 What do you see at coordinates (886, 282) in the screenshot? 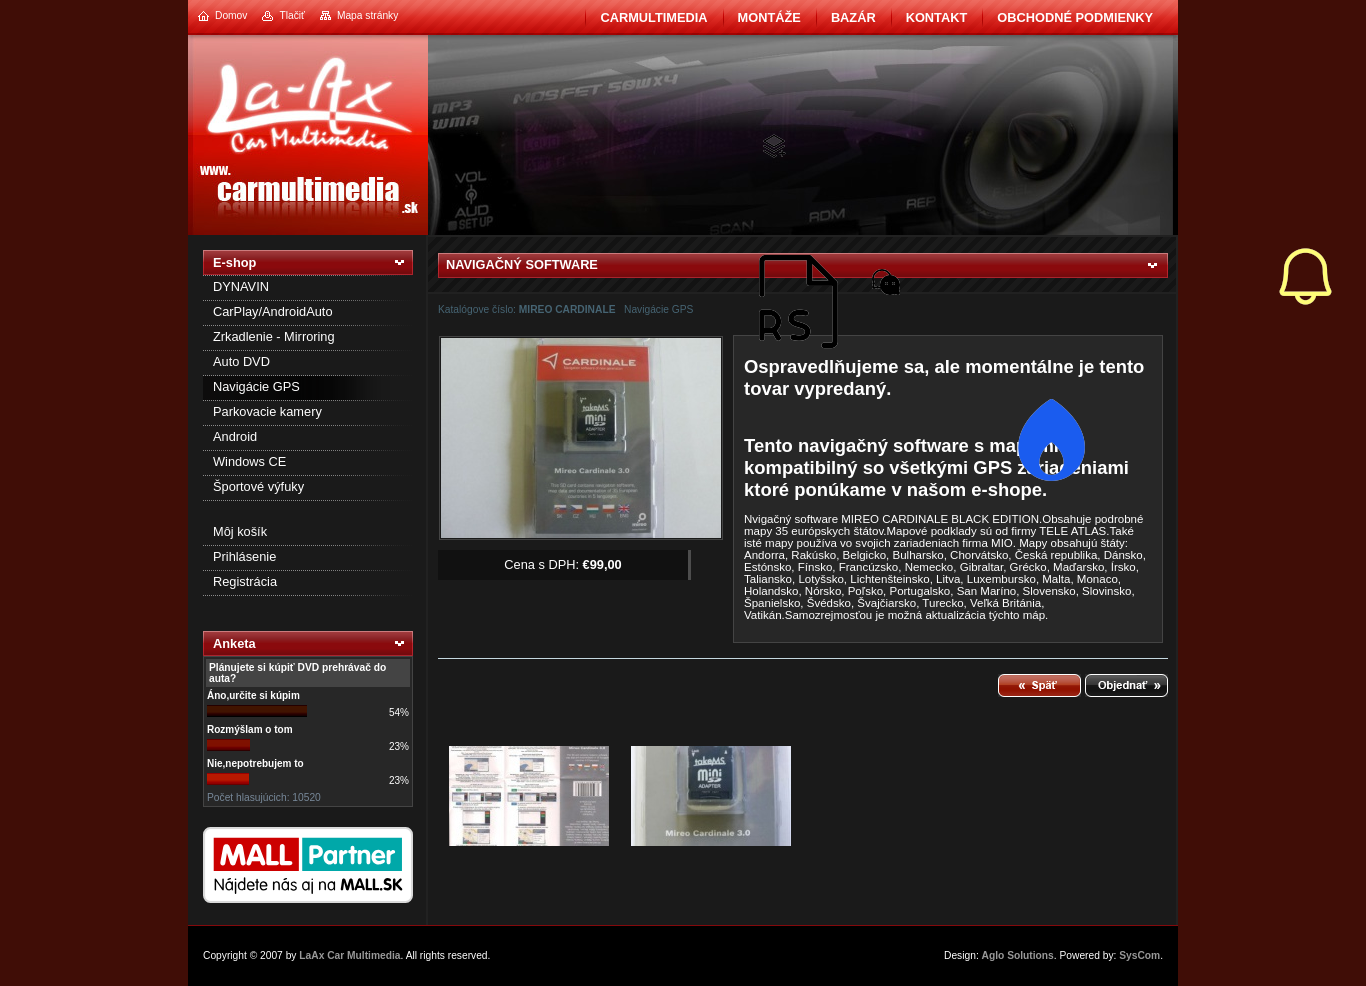
I see `open wechat messaging app` at bounding box center [886, 282].